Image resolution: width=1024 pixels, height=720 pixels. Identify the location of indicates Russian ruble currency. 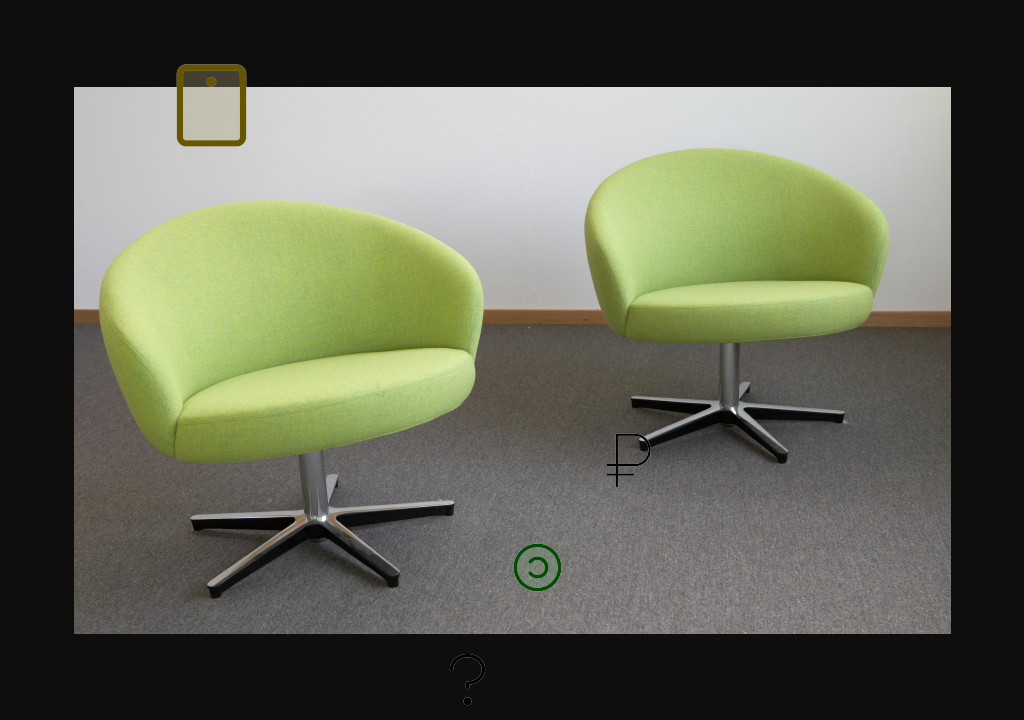
(628, 460).